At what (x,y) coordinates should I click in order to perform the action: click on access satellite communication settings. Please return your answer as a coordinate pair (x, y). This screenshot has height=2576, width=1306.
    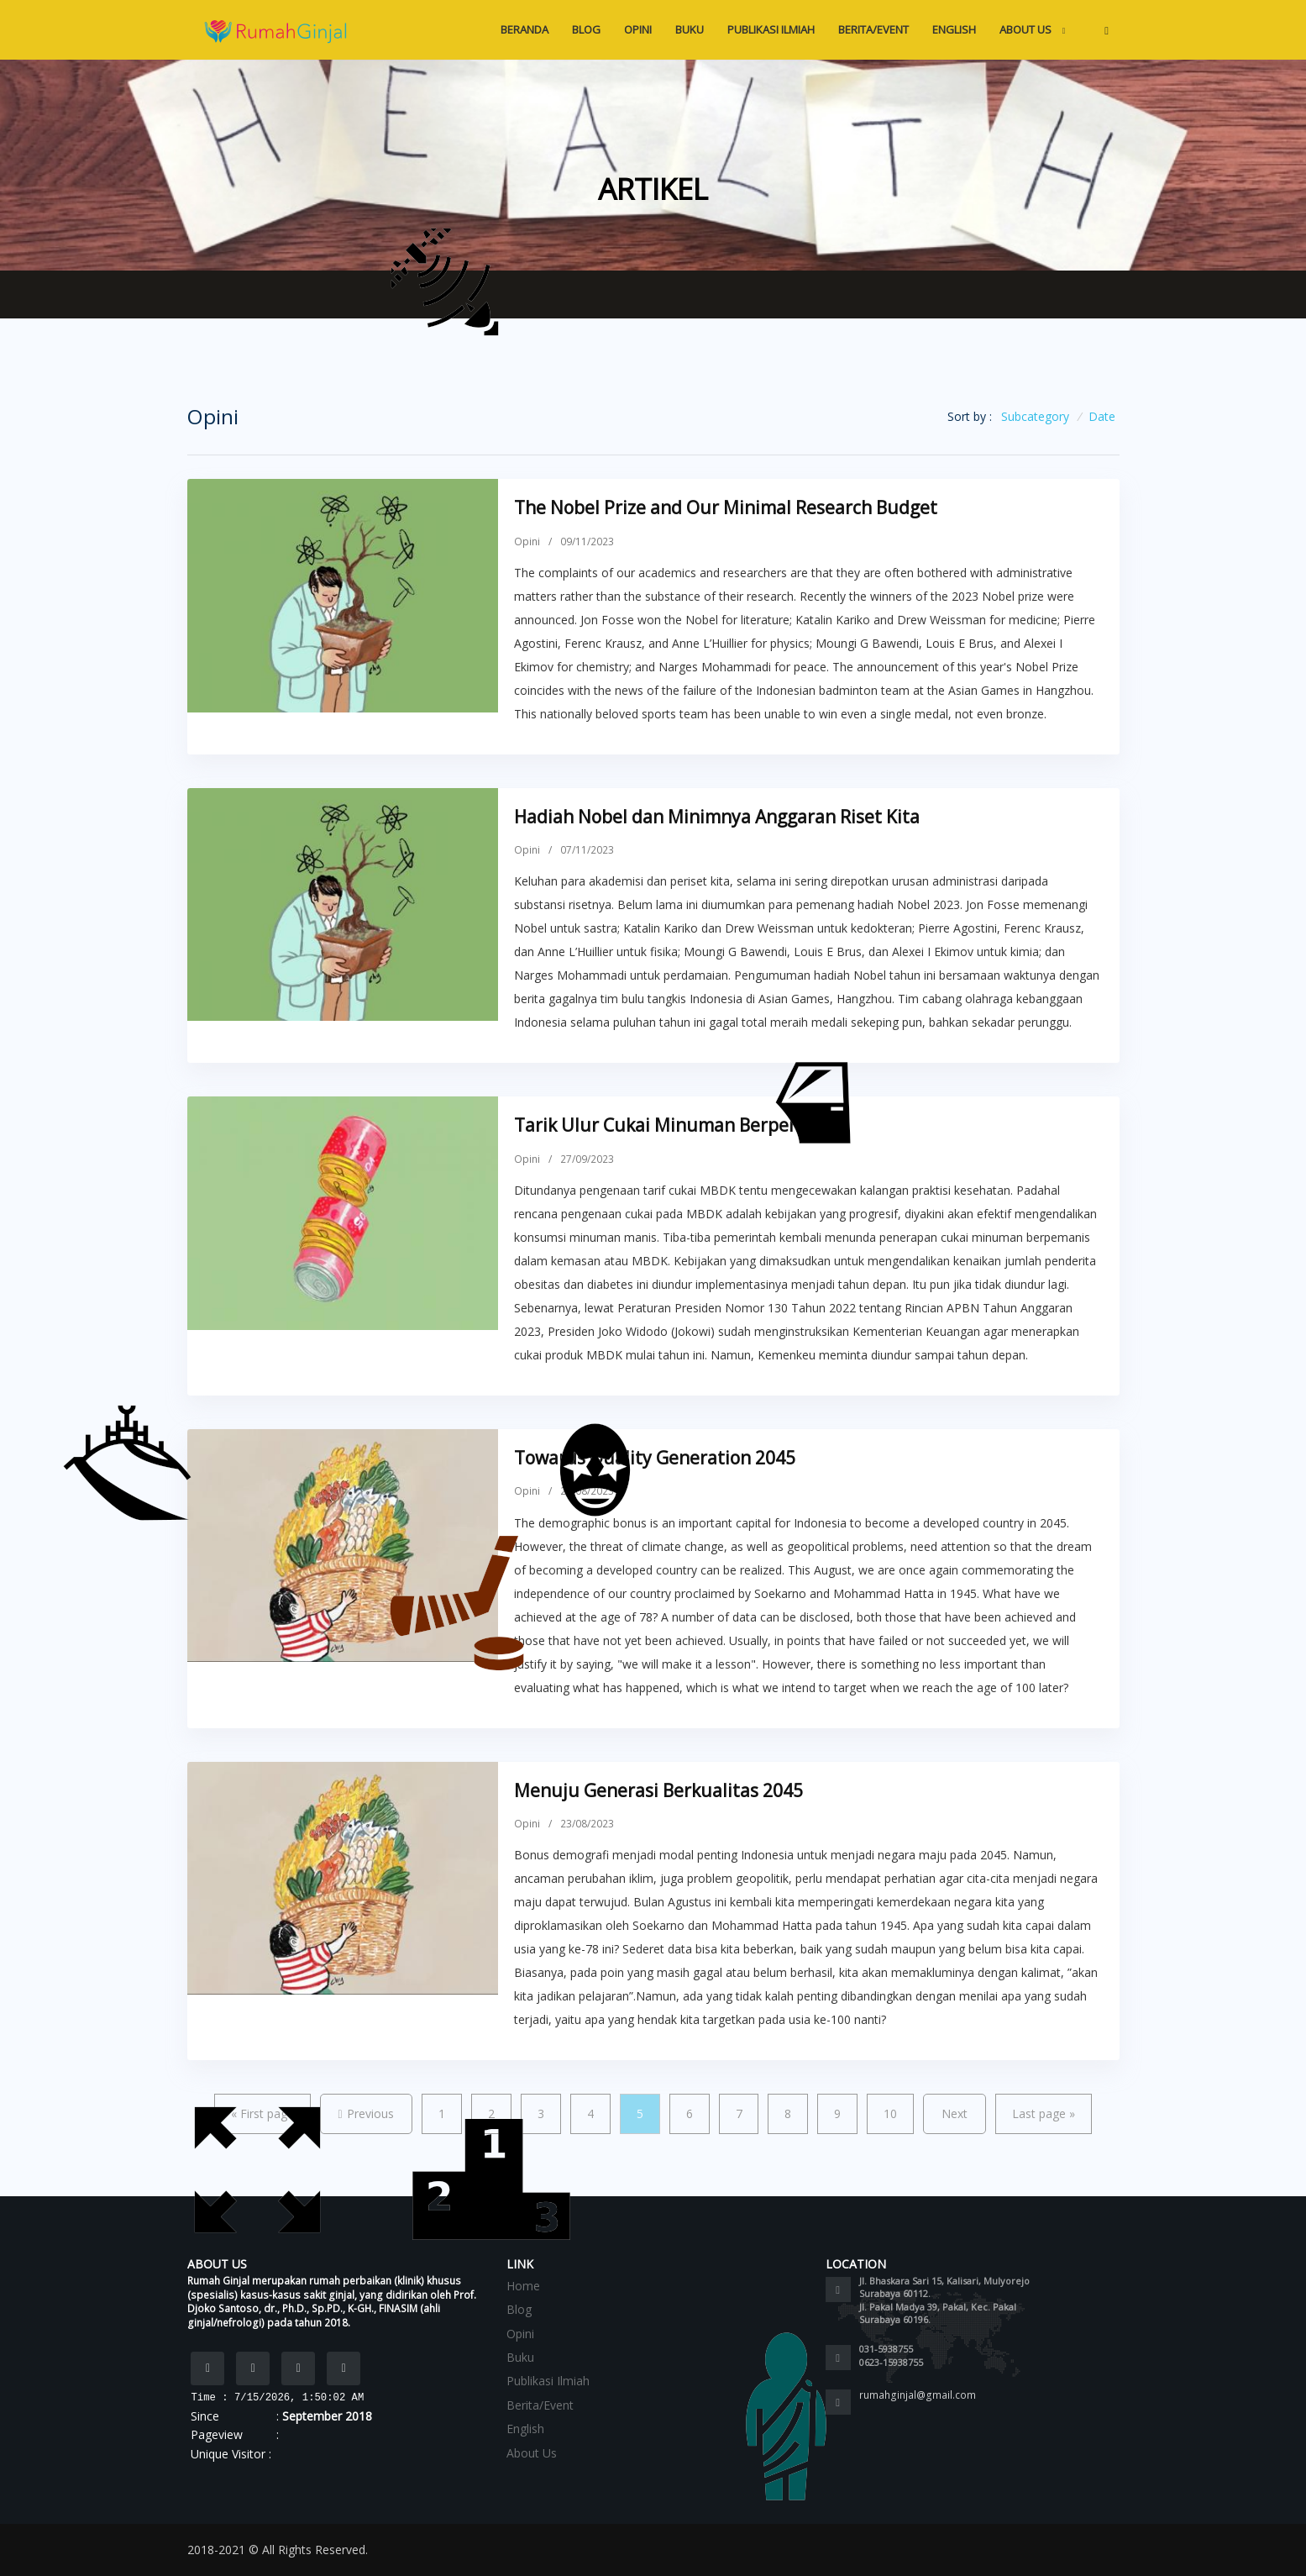
    Looking at the image, I should click on (445, 282).